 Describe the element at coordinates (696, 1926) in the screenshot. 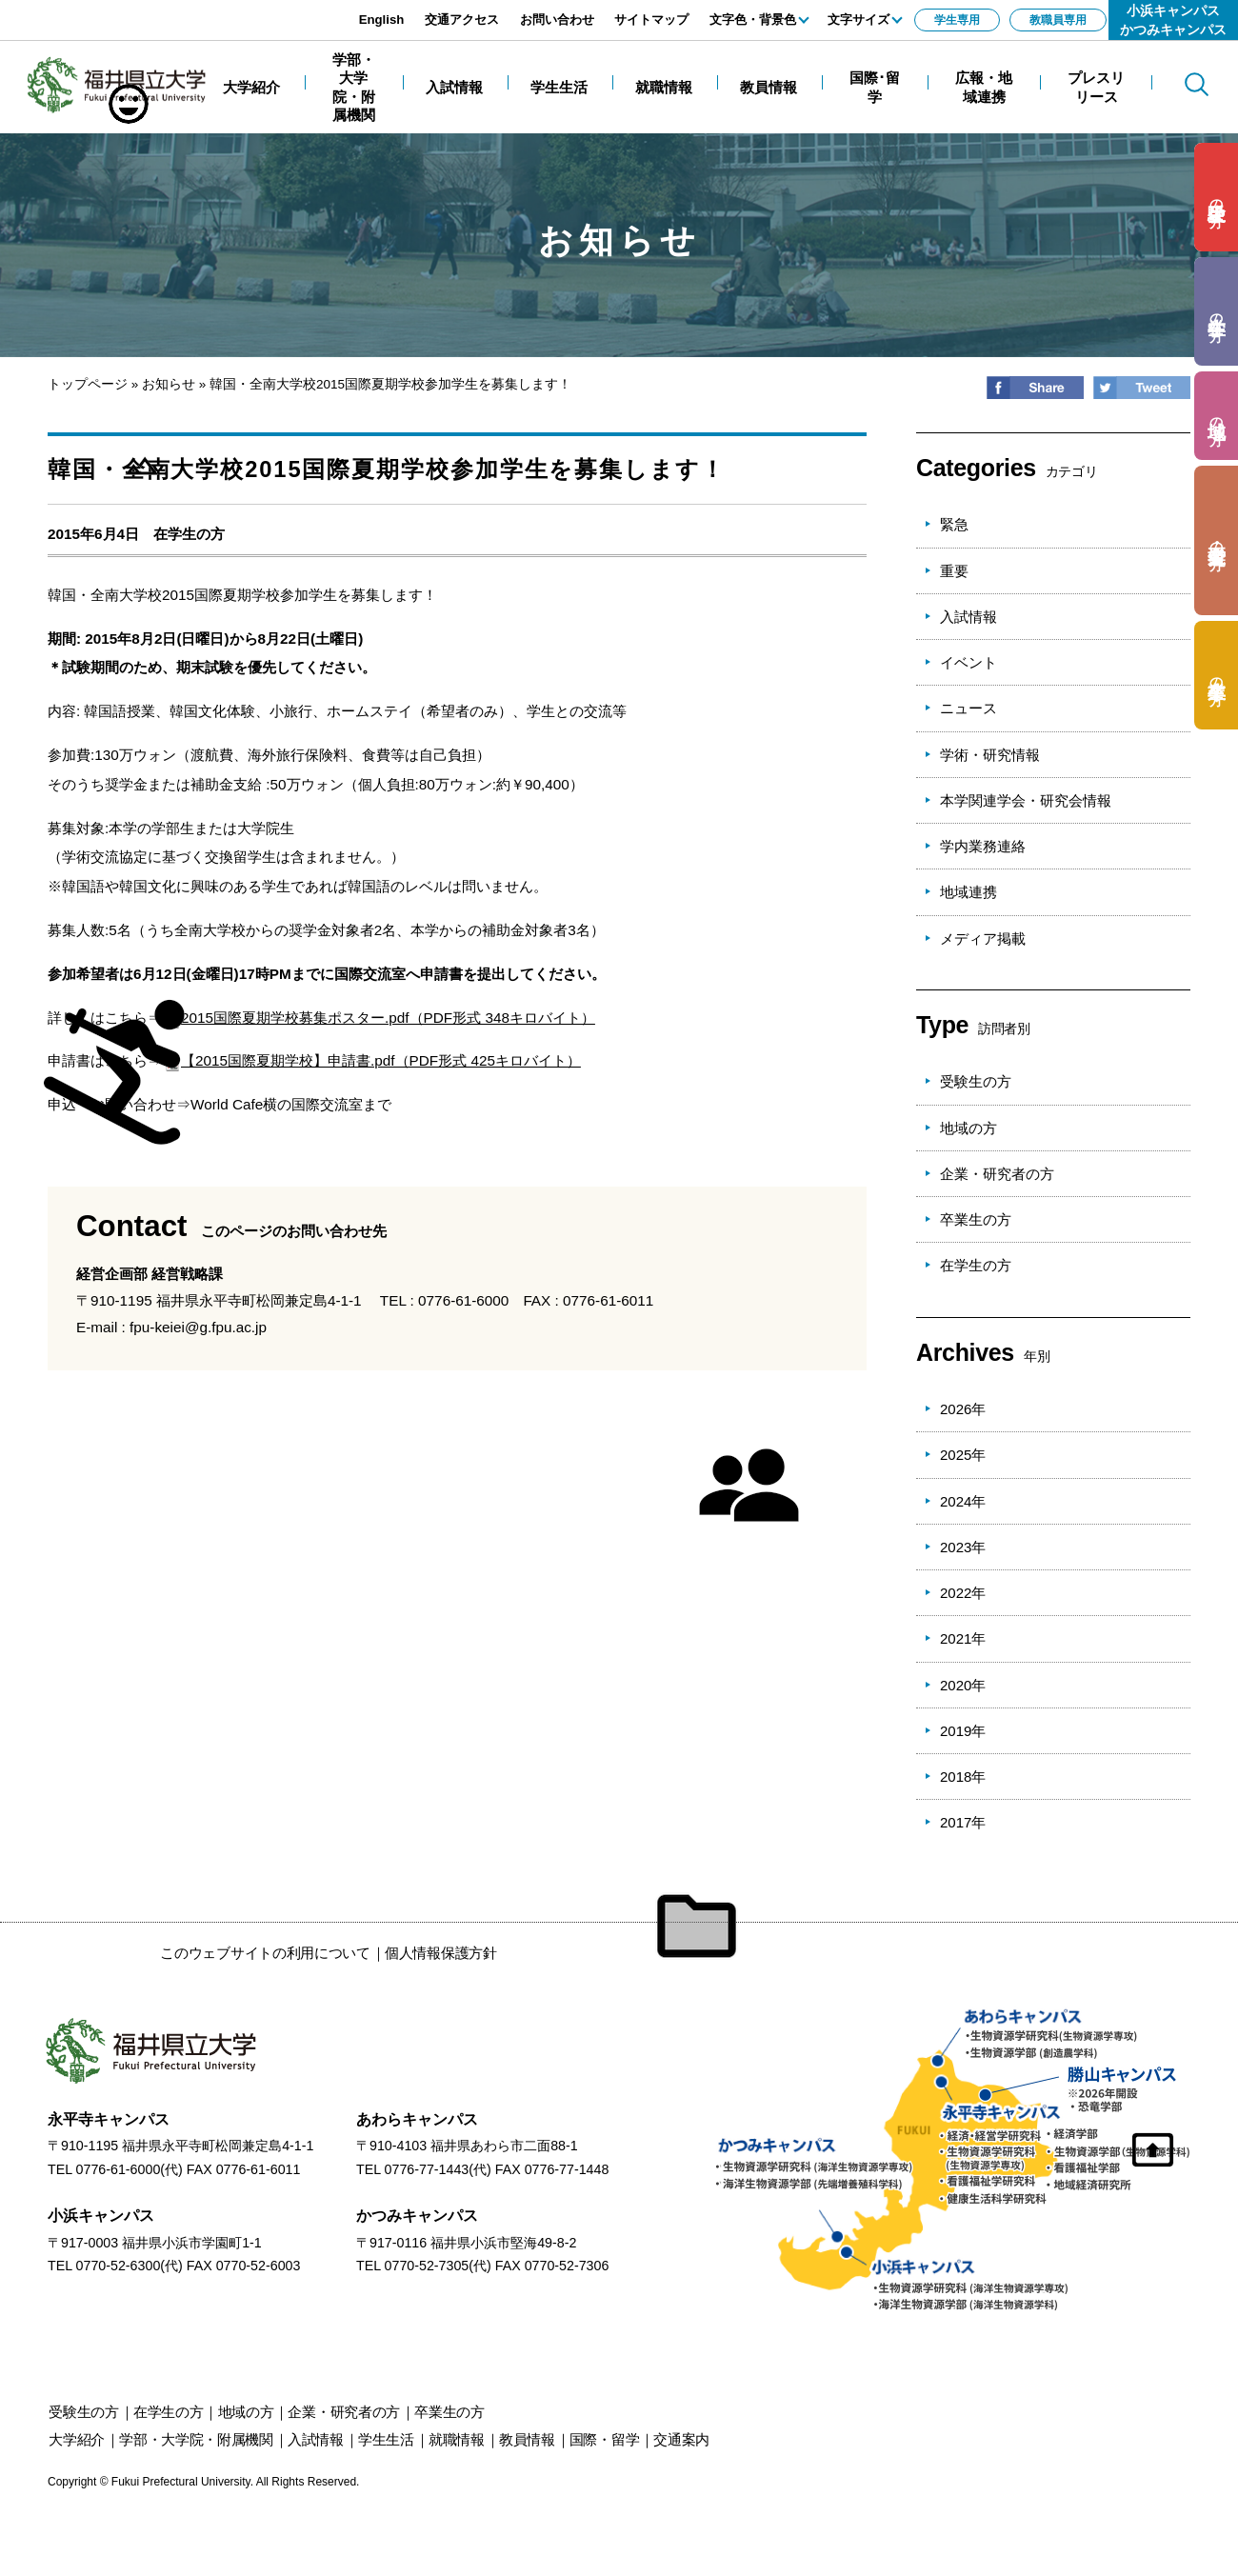

I see `access files and documents` at that location.